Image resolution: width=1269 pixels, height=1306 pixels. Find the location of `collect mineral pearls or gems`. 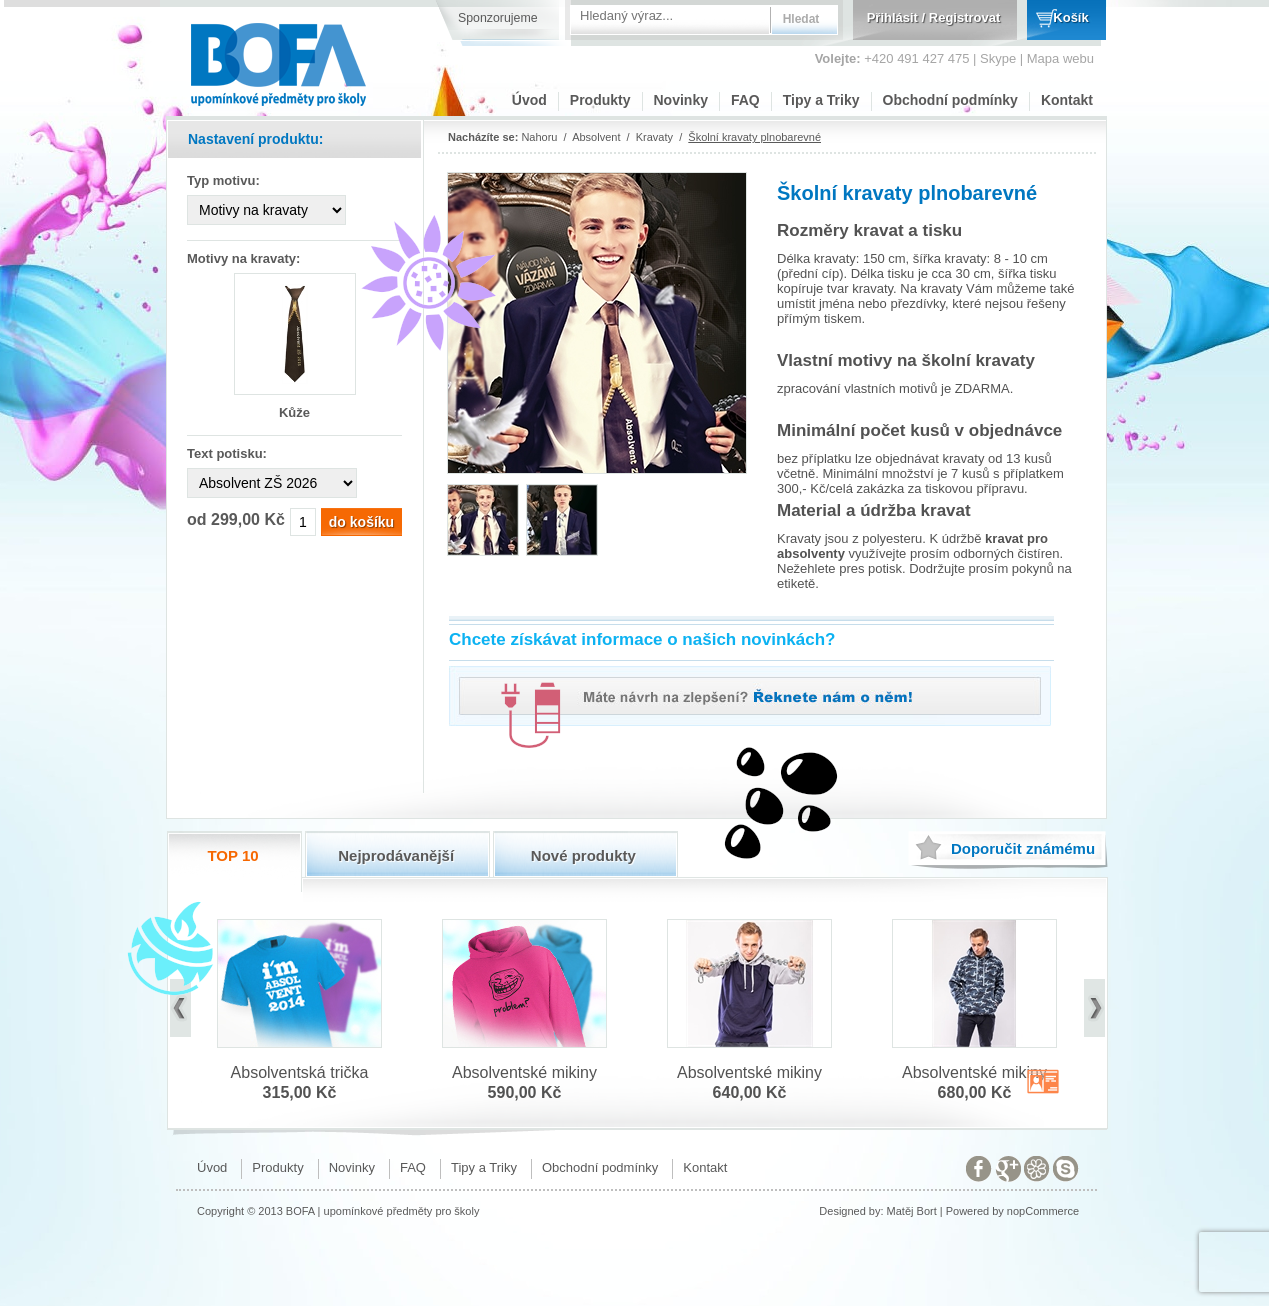

collect mineral pearls or gems is located at coordinates (781, 803).